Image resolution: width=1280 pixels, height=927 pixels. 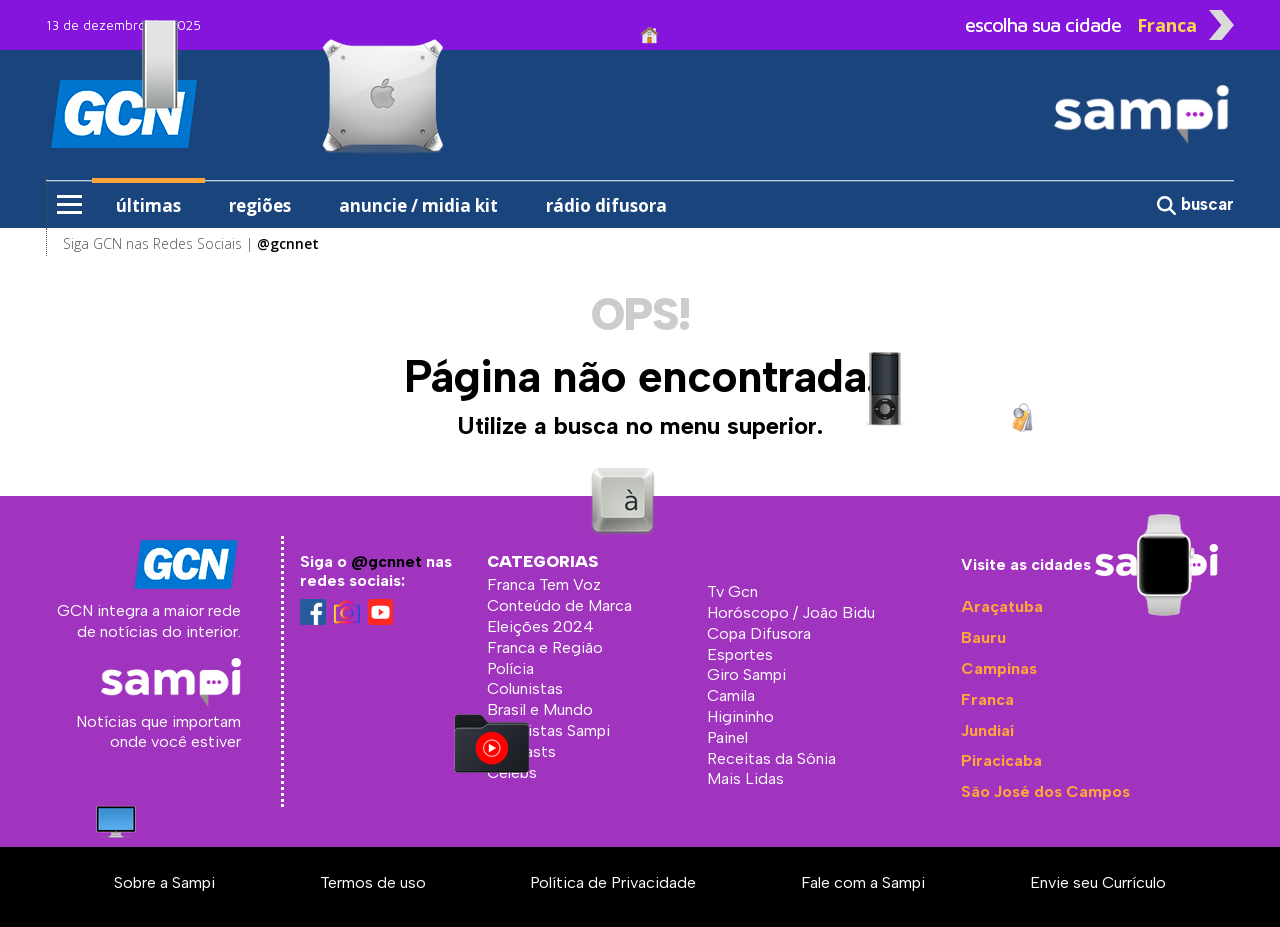 I want to click on apple watch series 2 device icon, so click(x=1164, y=565).